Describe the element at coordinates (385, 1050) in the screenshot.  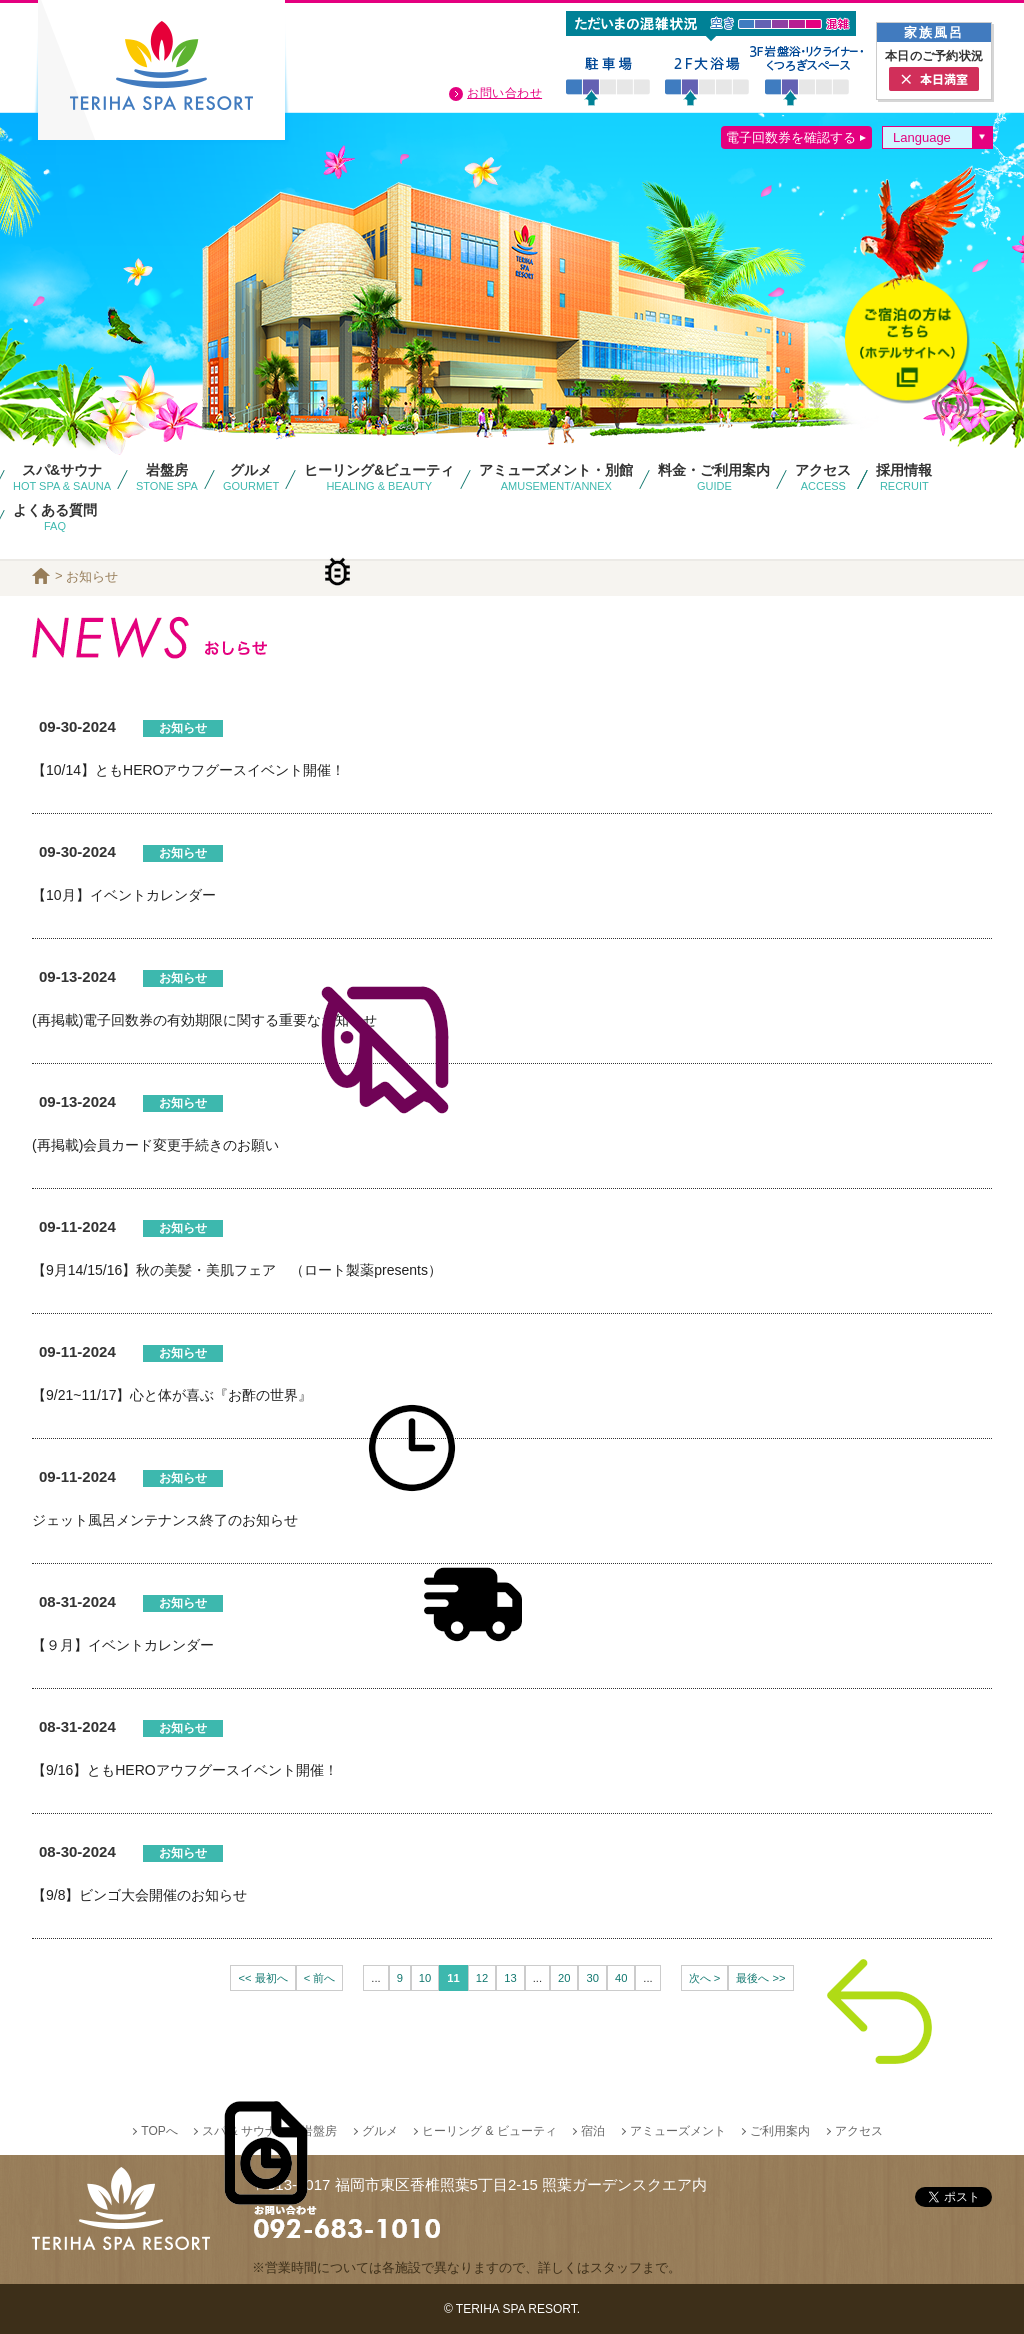
I see `indicates toilet paper is out of stock` at that location.